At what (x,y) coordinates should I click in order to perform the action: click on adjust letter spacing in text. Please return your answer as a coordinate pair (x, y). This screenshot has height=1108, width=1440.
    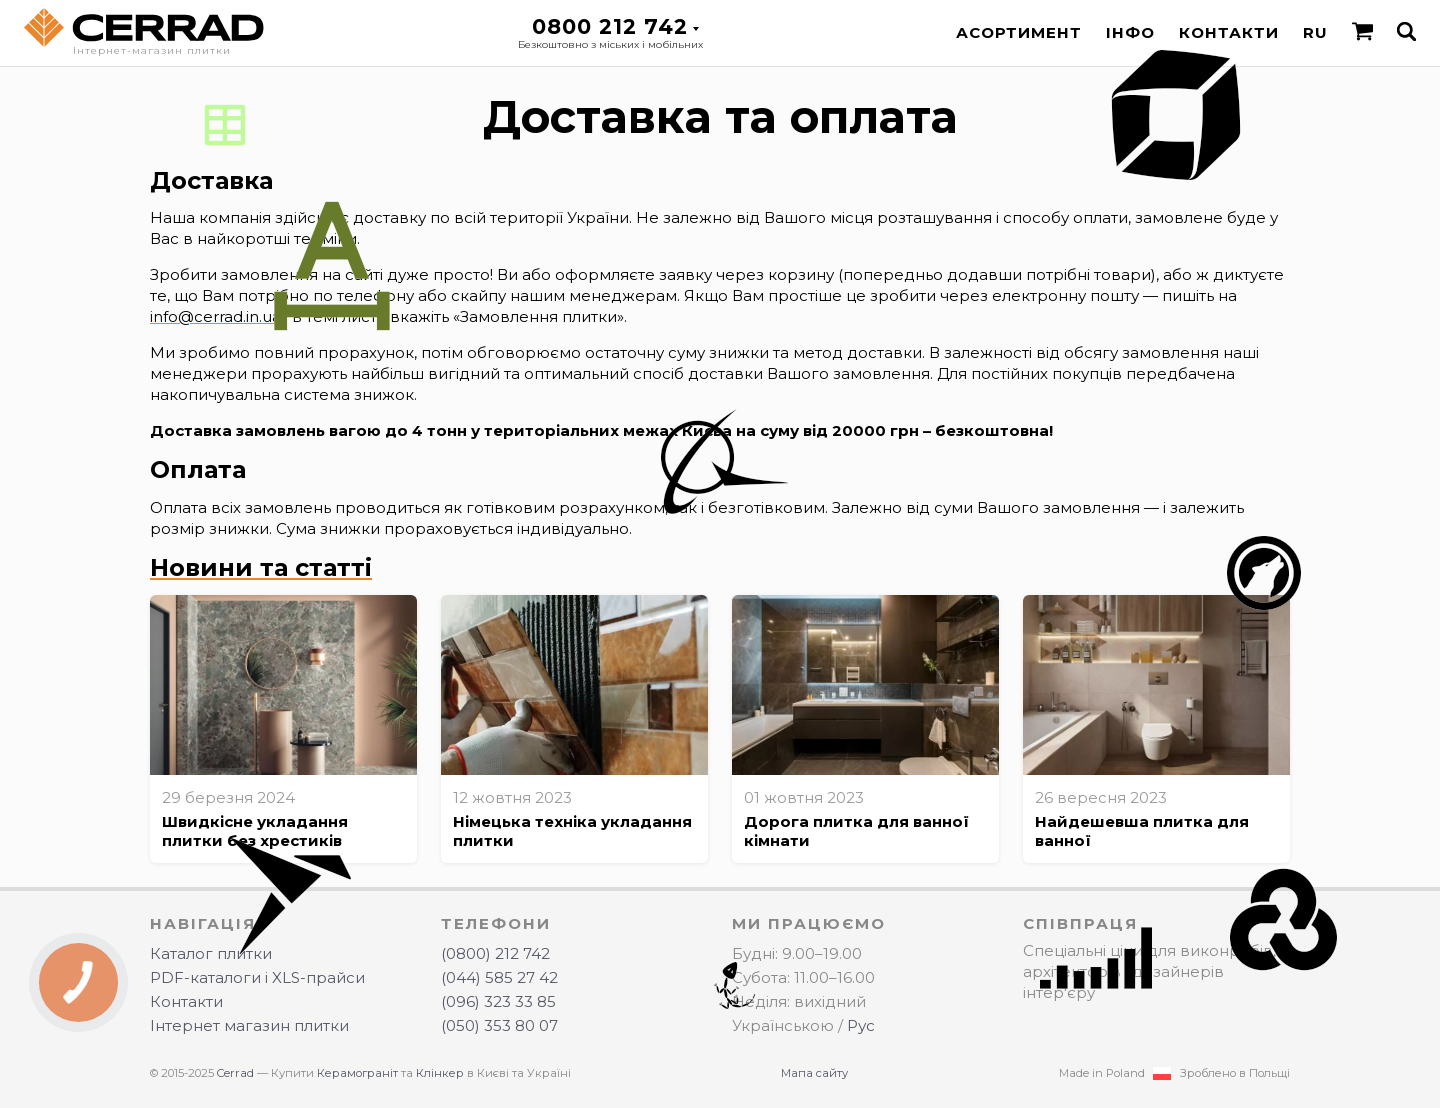
    Looking at the image, I should click on (332, 266).